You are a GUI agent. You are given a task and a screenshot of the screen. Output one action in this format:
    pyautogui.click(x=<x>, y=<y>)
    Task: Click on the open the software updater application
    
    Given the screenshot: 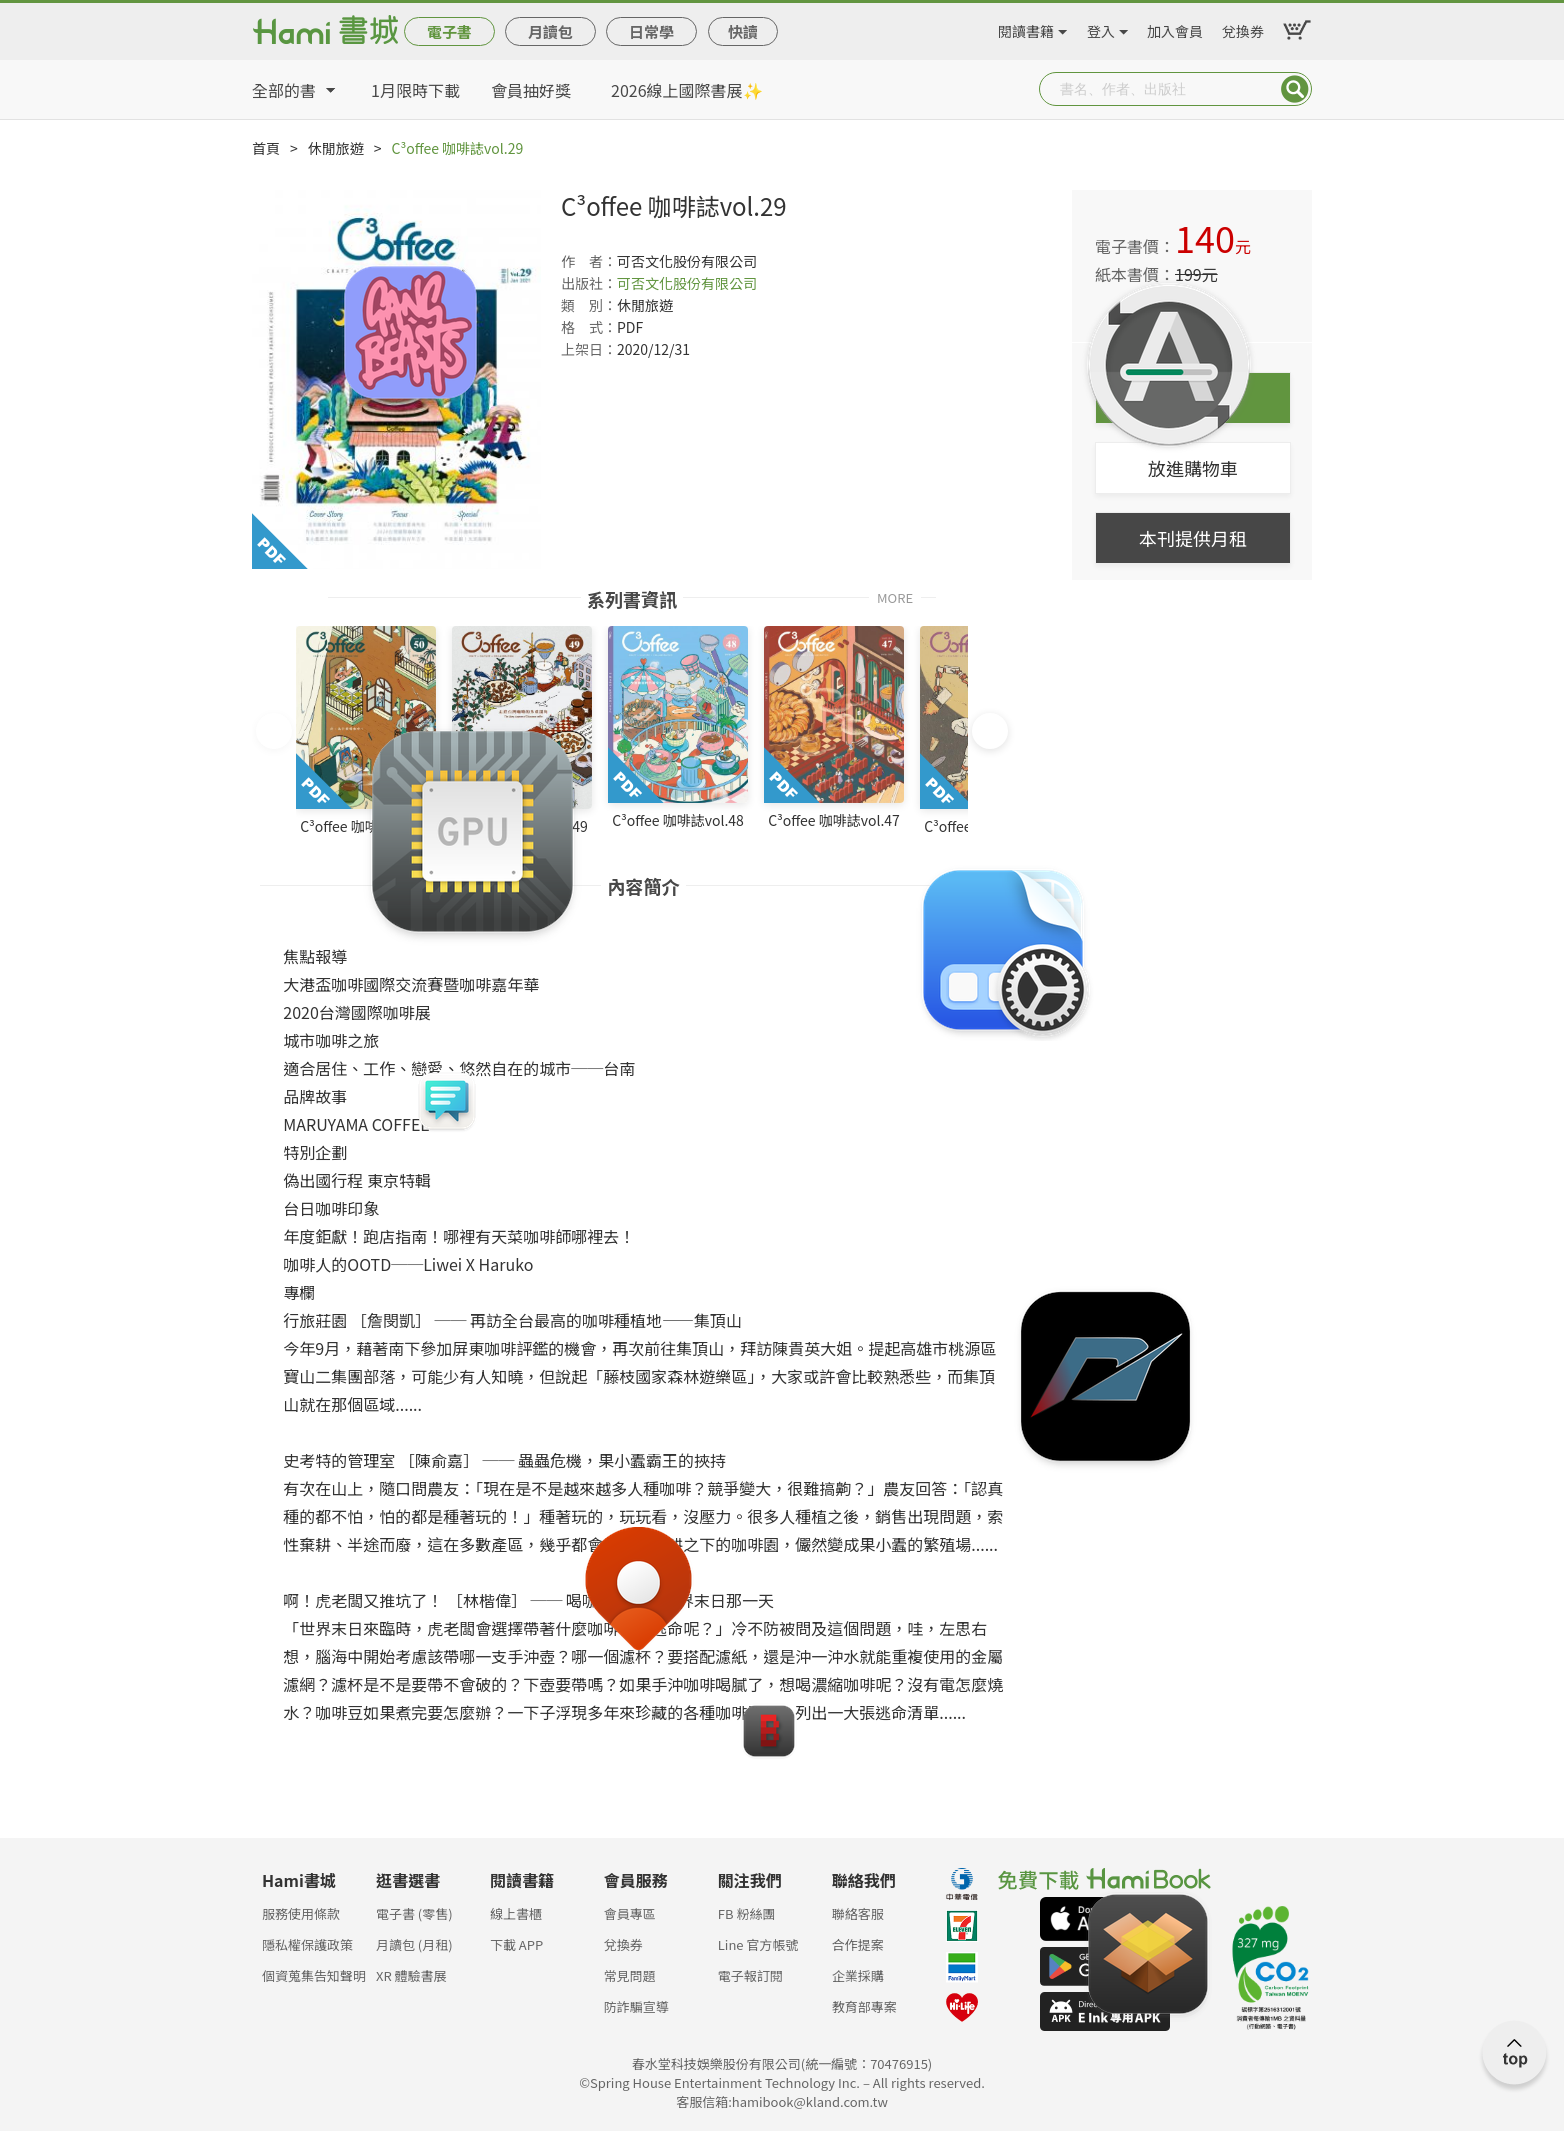 What is the action you would take?
    pyautogui.click(x=1169, y=365)
    